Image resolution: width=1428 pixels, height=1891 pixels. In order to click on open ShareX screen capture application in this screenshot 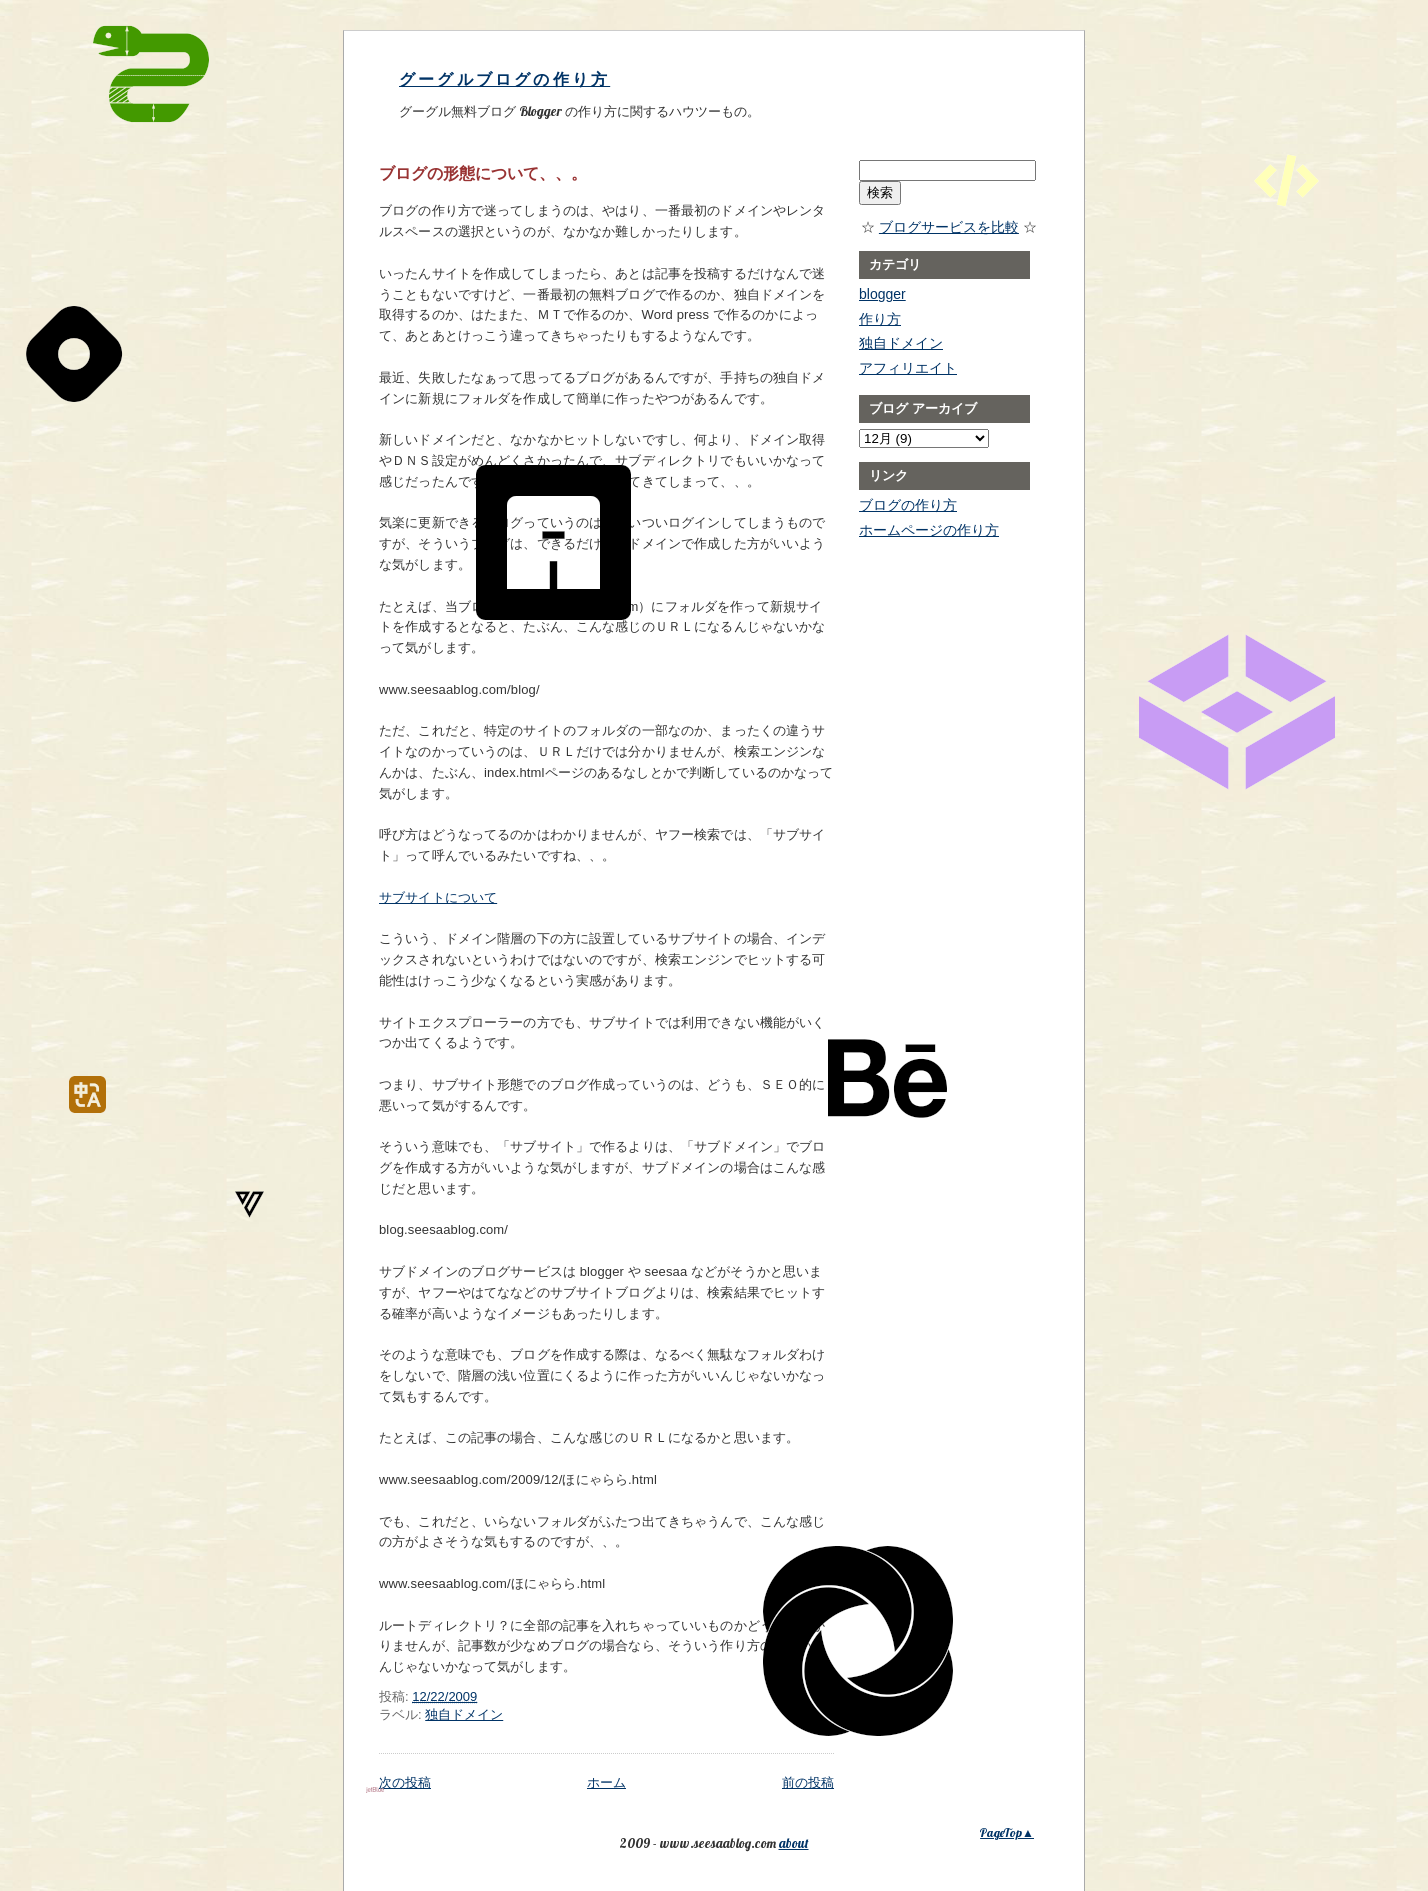, I will do `click(858, 1641)`.